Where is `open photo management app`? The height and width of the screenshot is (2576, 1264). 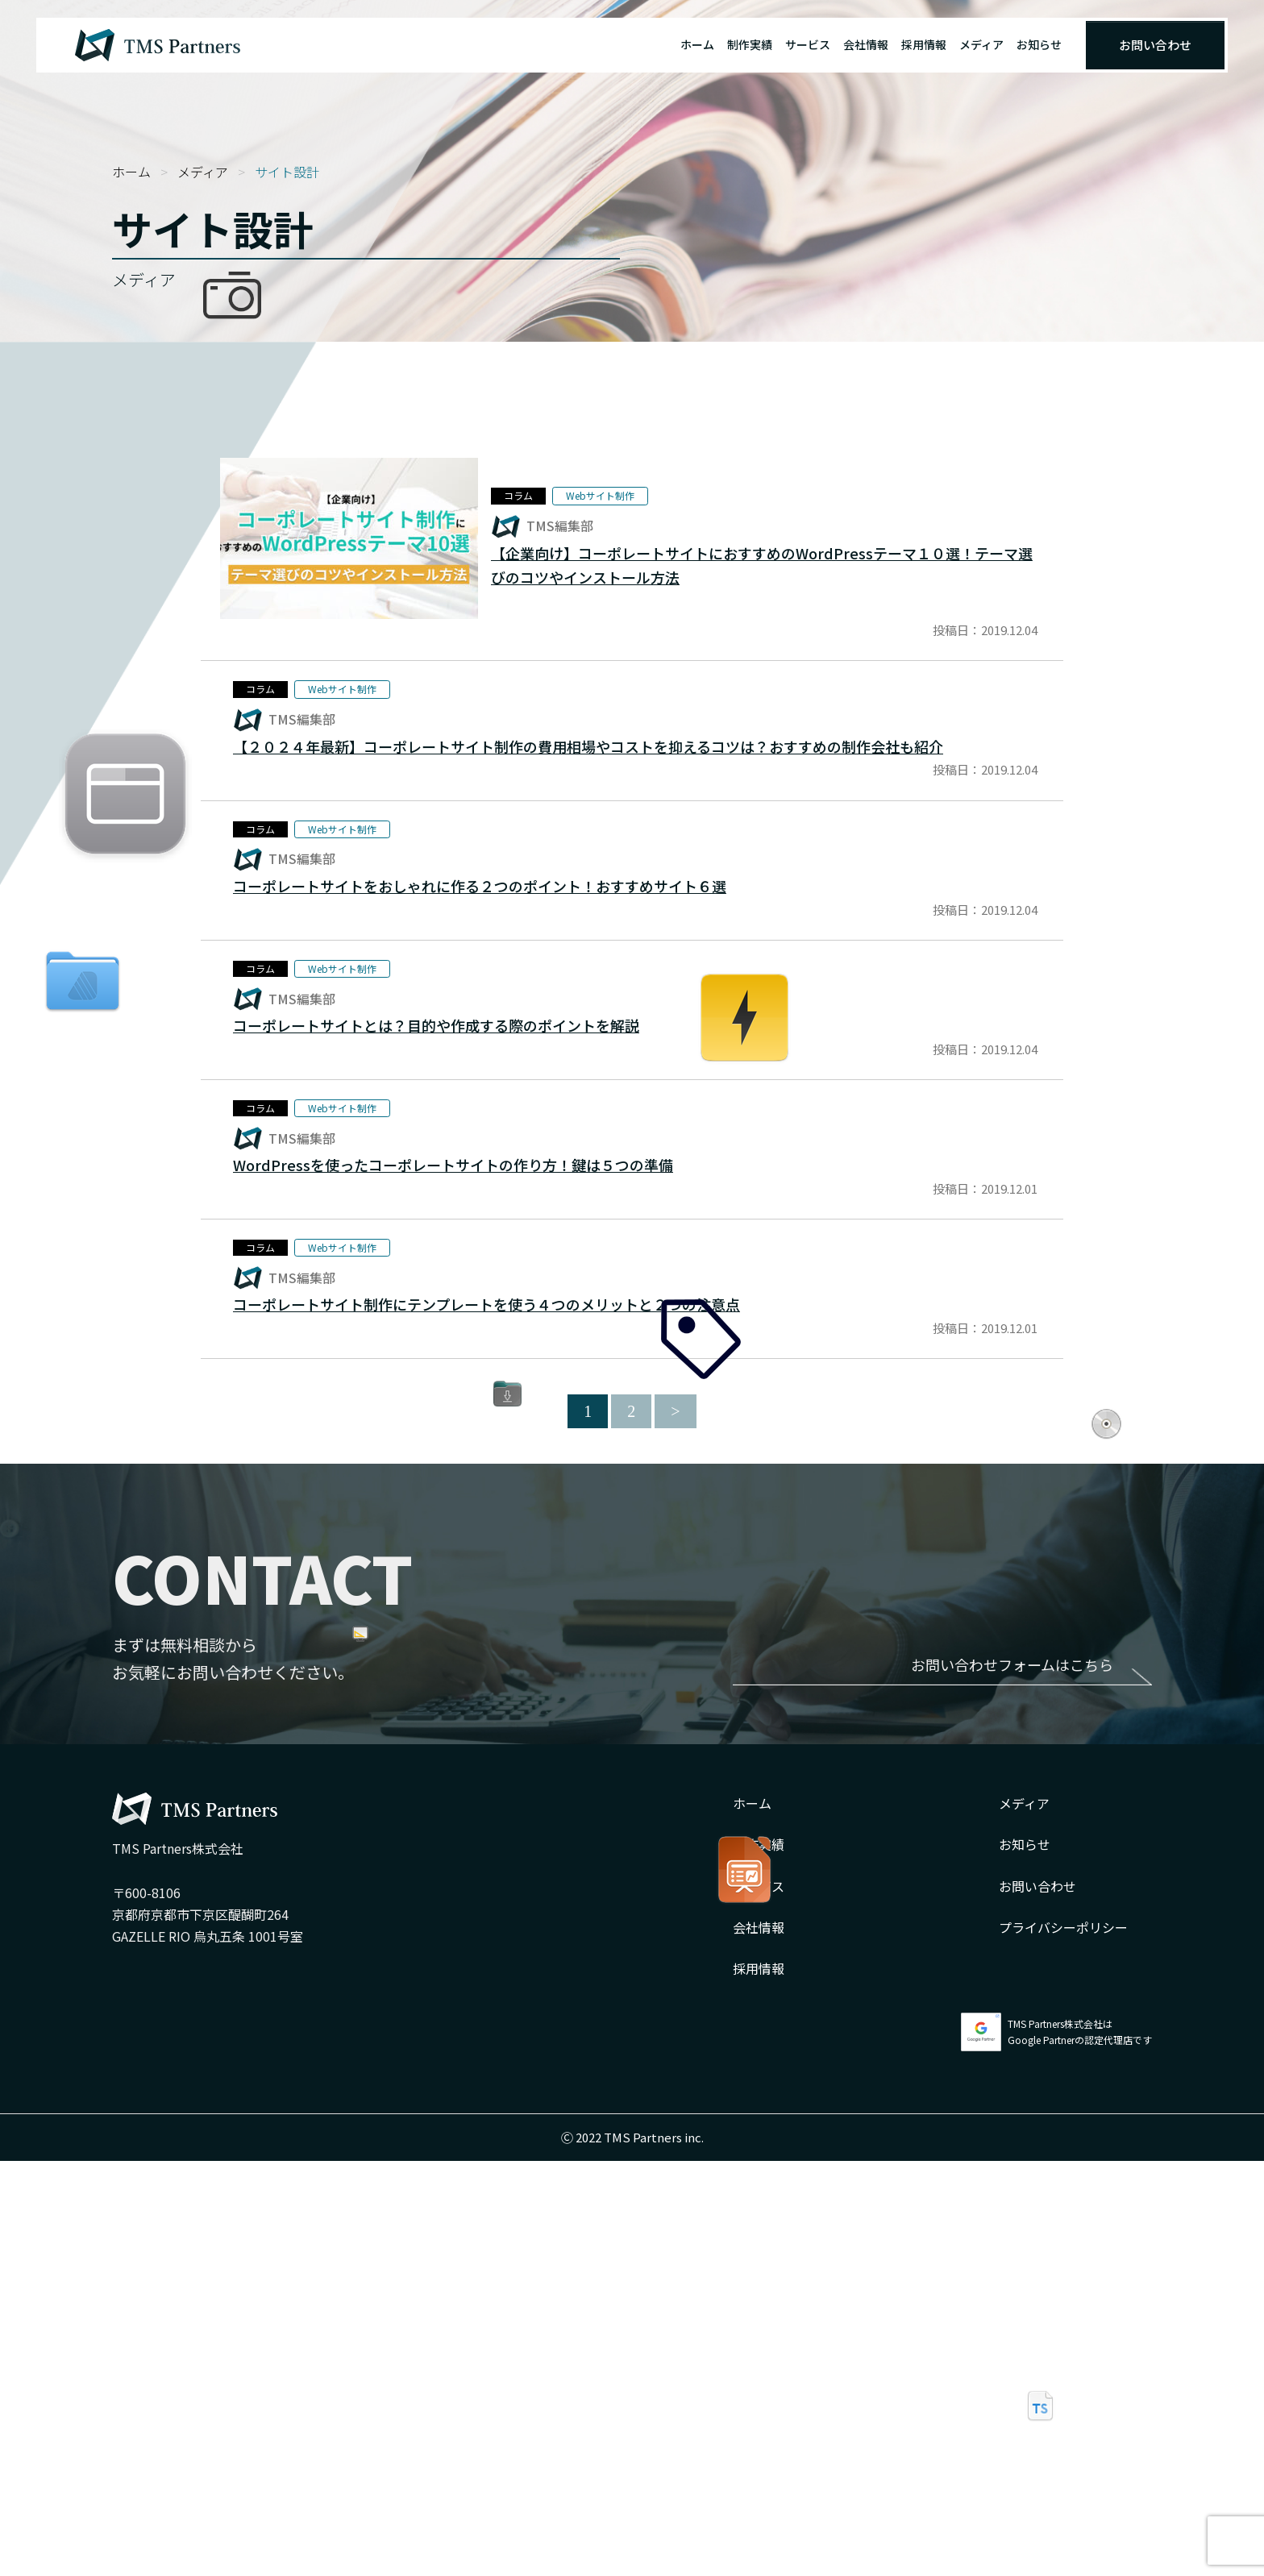 open photo management app is located at coordinates (232, 293).